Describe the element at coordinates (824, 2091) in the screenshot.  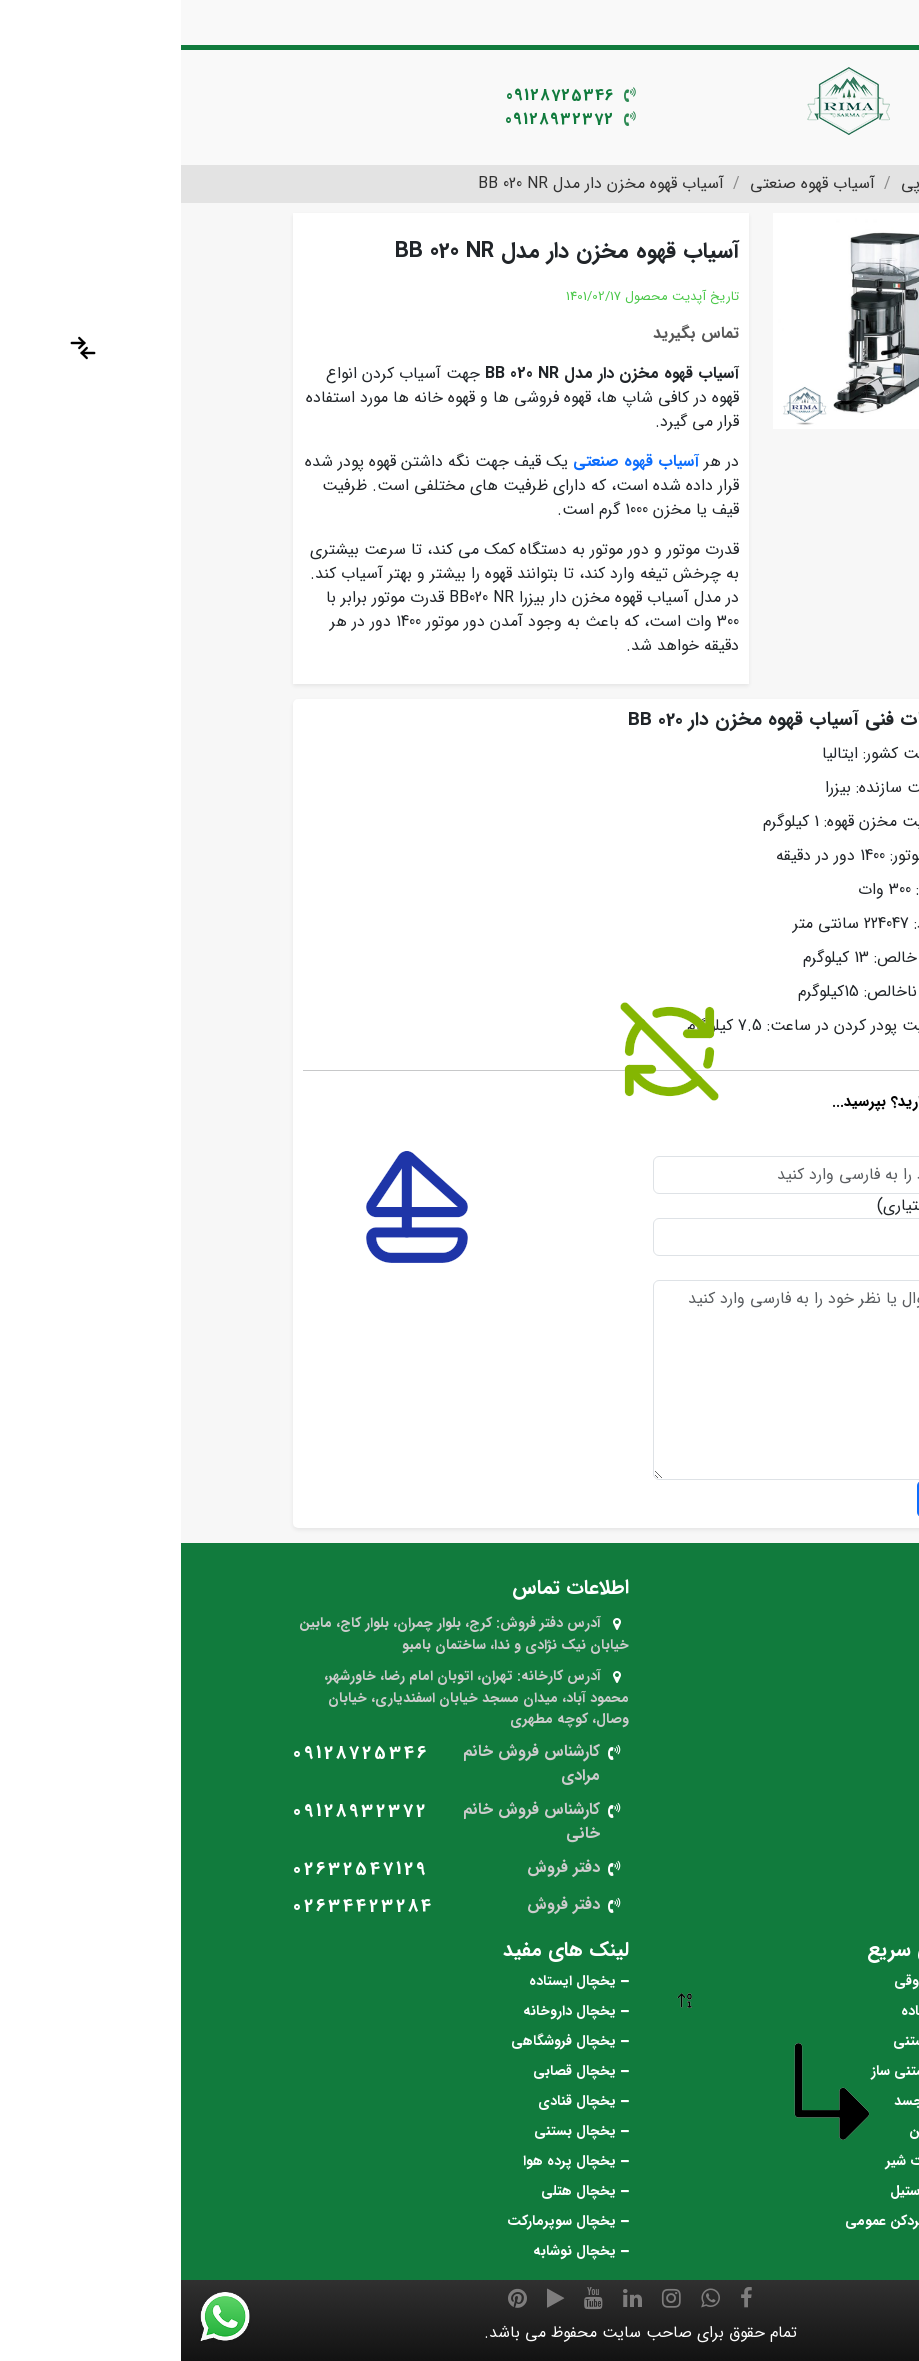
I see `reply to a message or comment` at that location.